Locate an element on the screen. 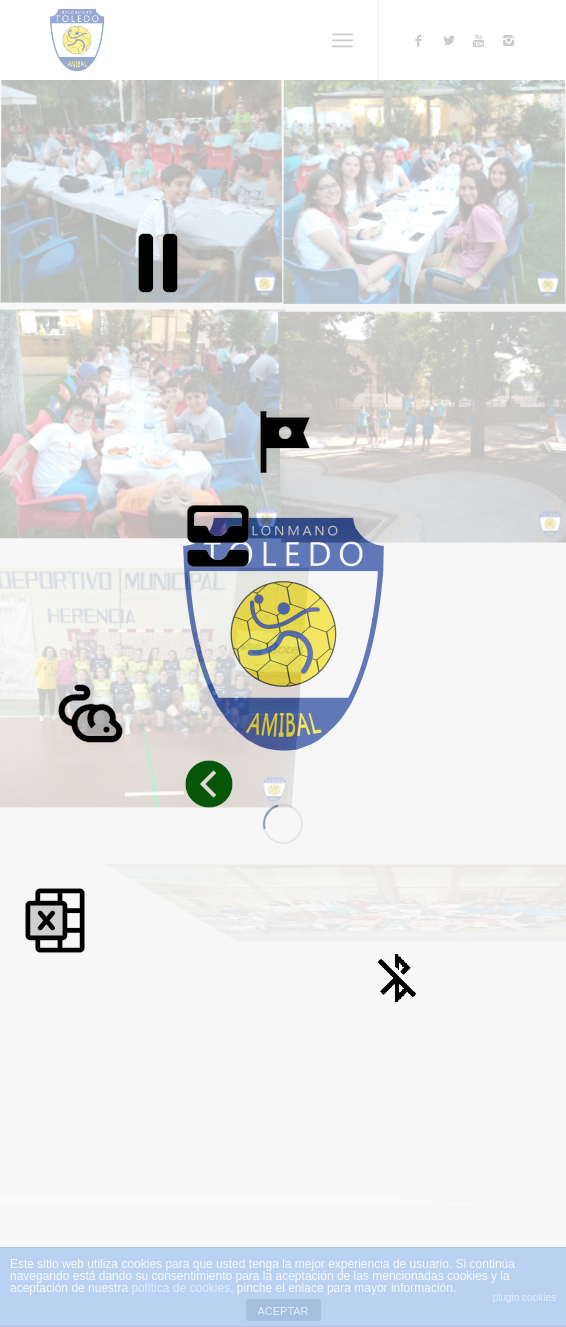 This screenshot has height=1327, width=566. bluetooth is currently disabled is located at coordinates (397, 978).